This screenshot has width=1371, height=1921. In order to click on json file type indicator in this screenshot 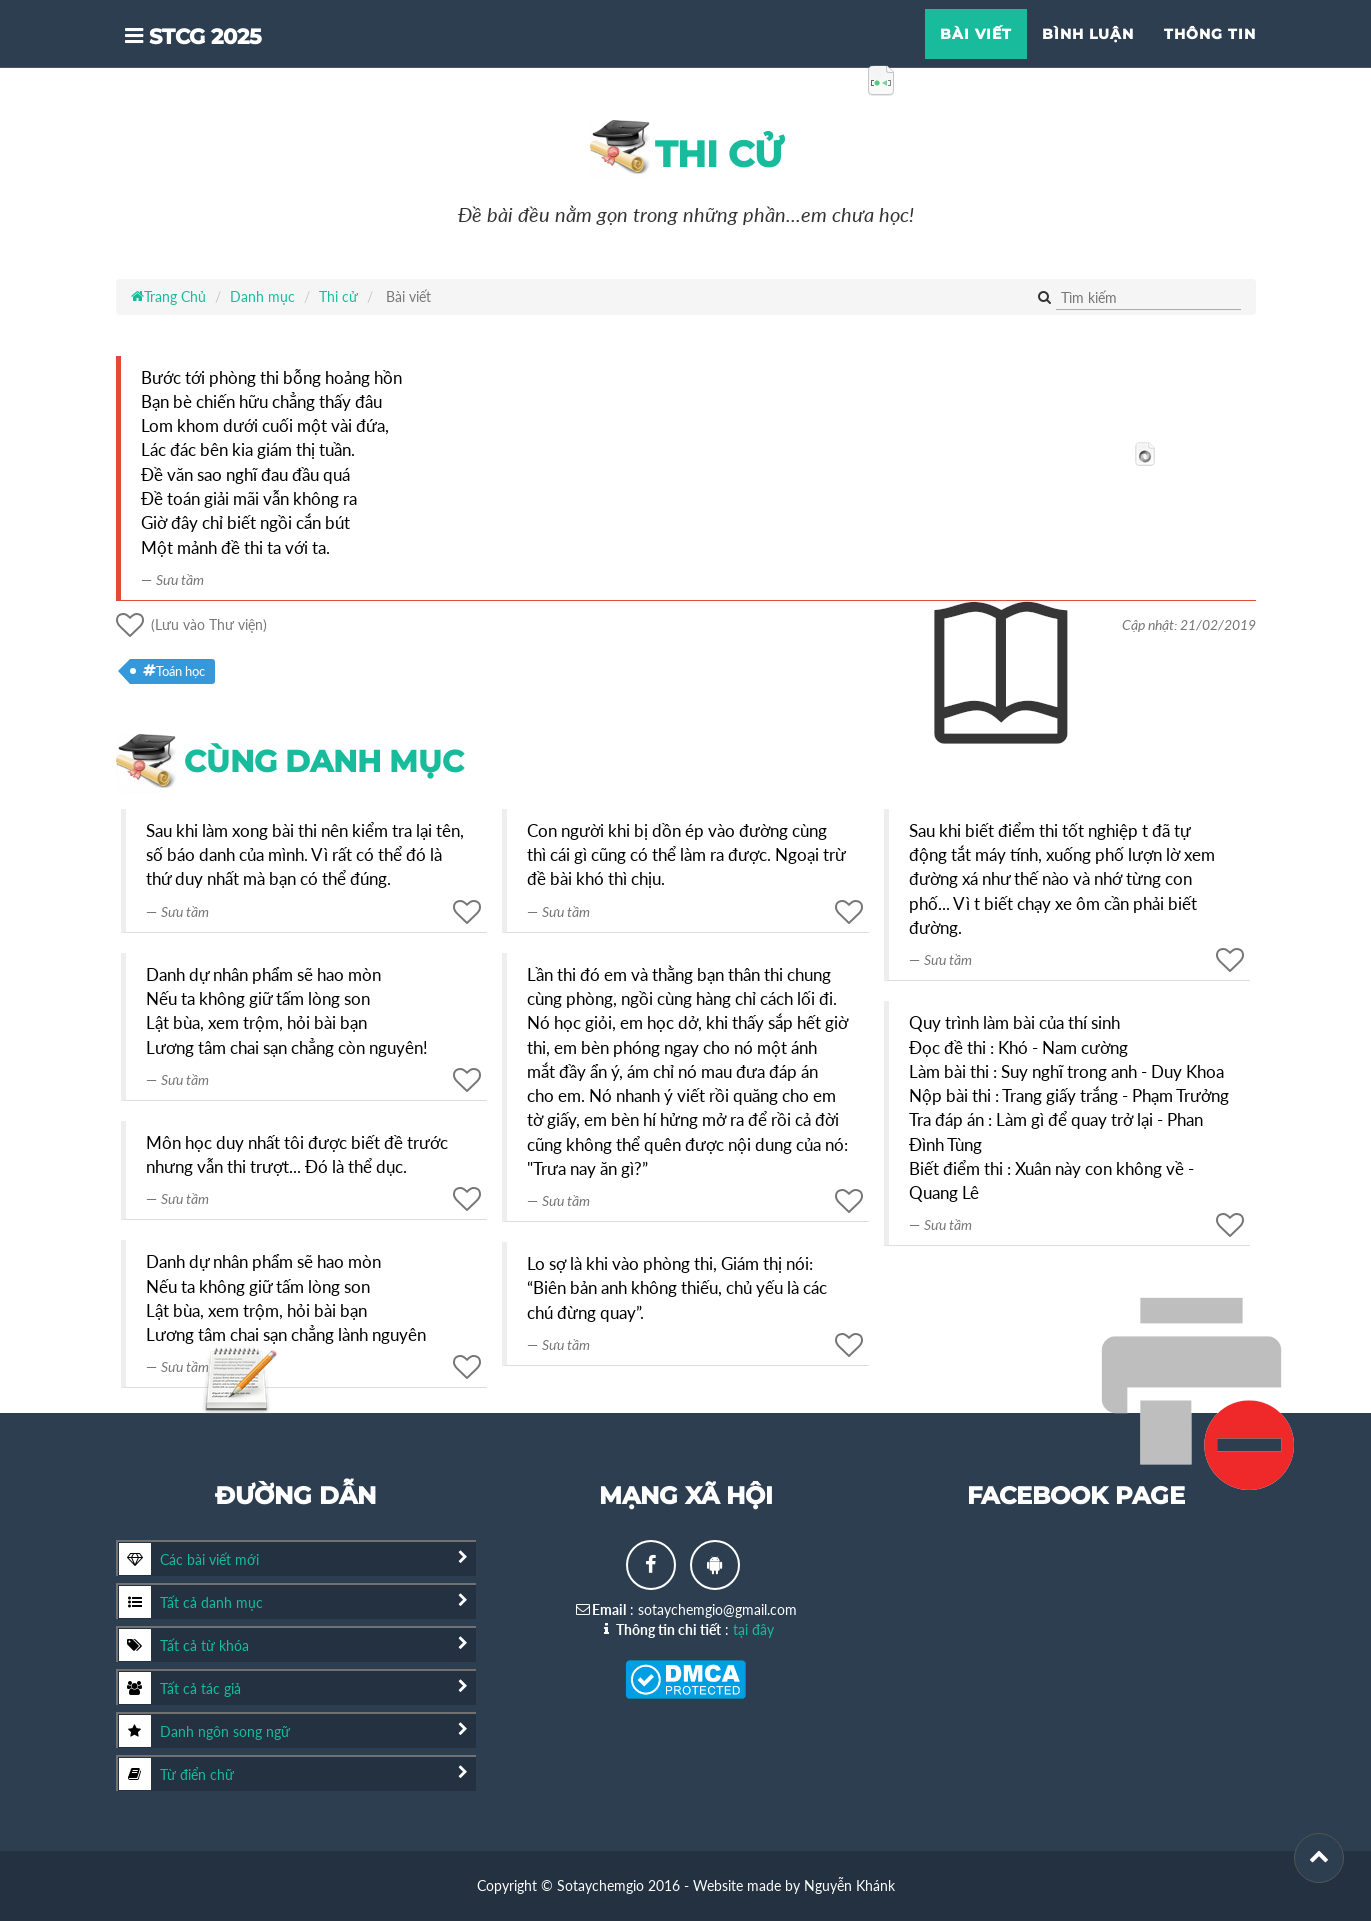, I will do `click(1145, 454)`.